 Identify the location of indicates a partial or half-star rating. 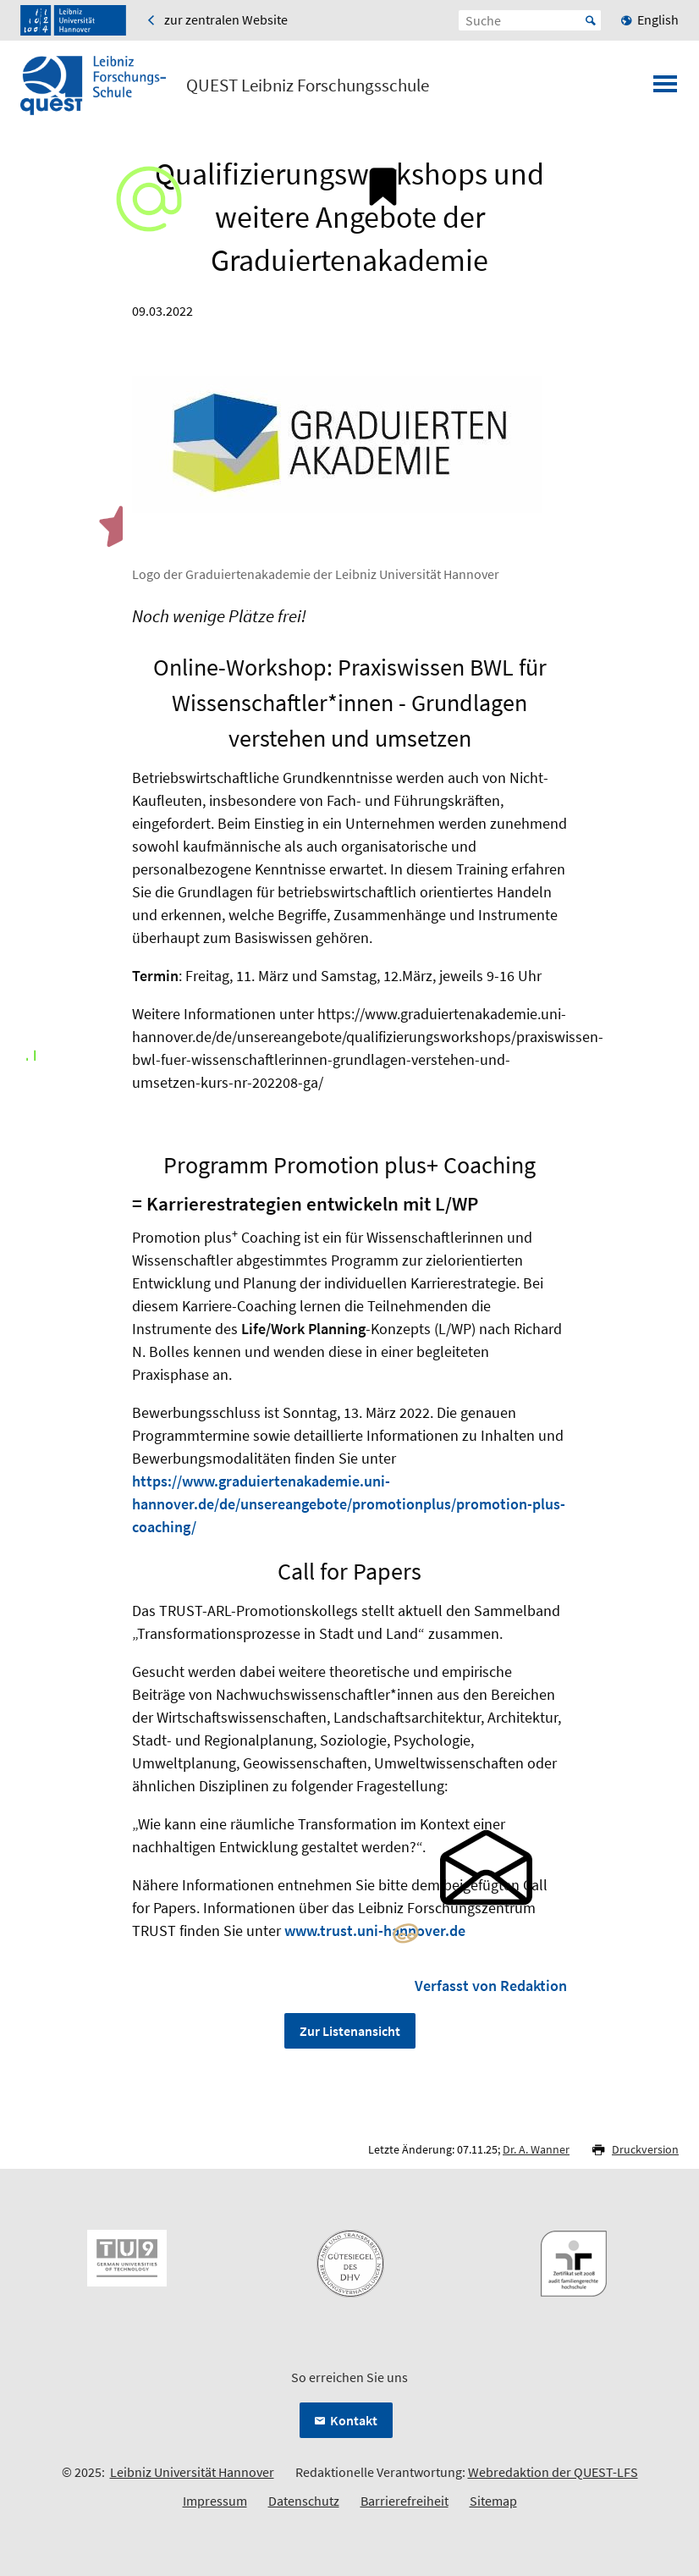
(121, 527).